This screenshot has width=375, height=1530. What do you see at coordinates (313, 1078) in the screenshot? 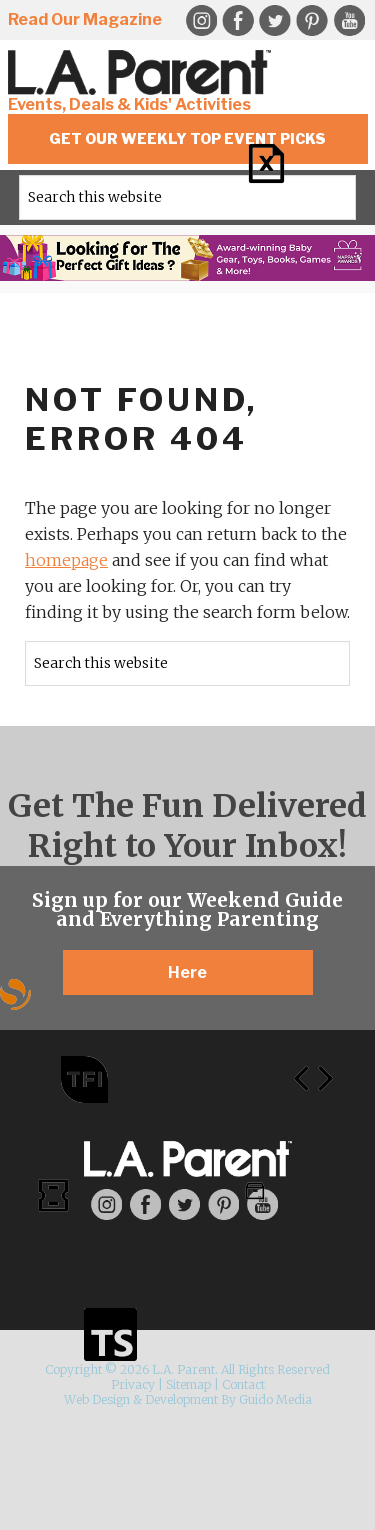
I see `view or edit source code` at bounding box center [313, 1078].